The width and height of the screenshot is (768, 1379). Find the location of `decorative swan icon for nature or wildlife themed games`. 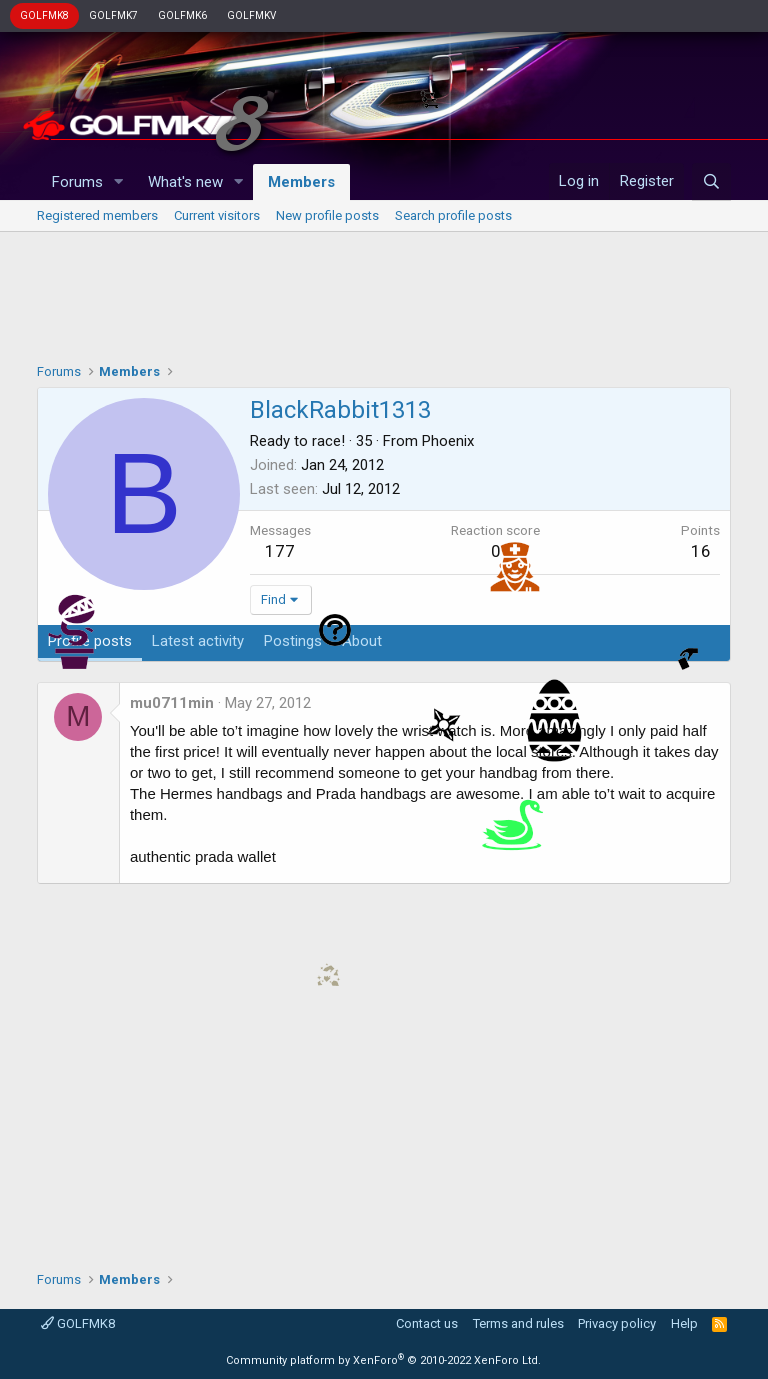

decorative swan icon for nature or wildlife themed games is located at coordinates (513, 827).